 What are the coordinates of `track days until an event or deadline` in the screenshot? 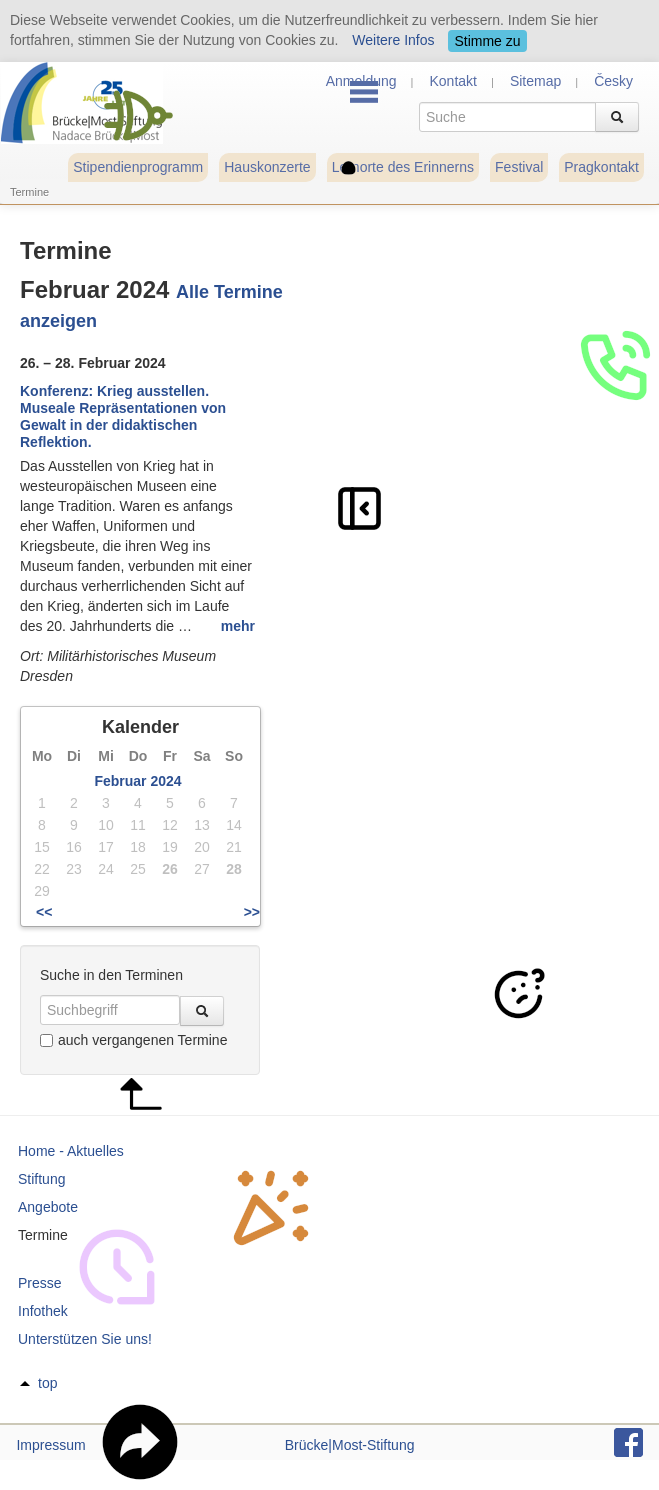 It's located at (117, 1267).